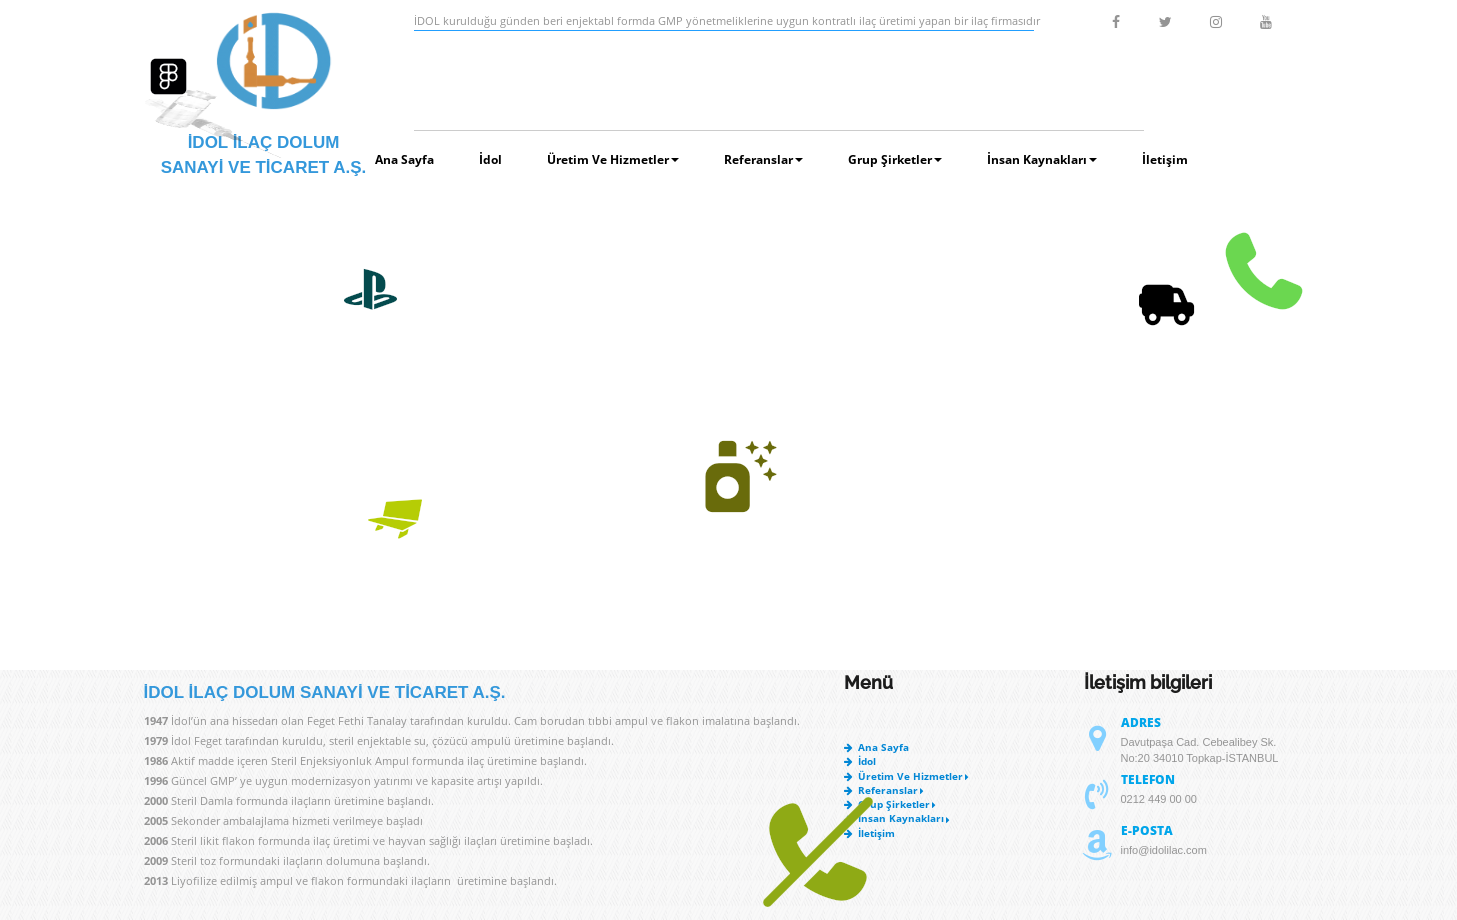 Image resolution: width=1457 pixels, height=920 pixels. Describe the element at coordinates (168, 76) in the screenshot. I see `open Figma design app` at that location.